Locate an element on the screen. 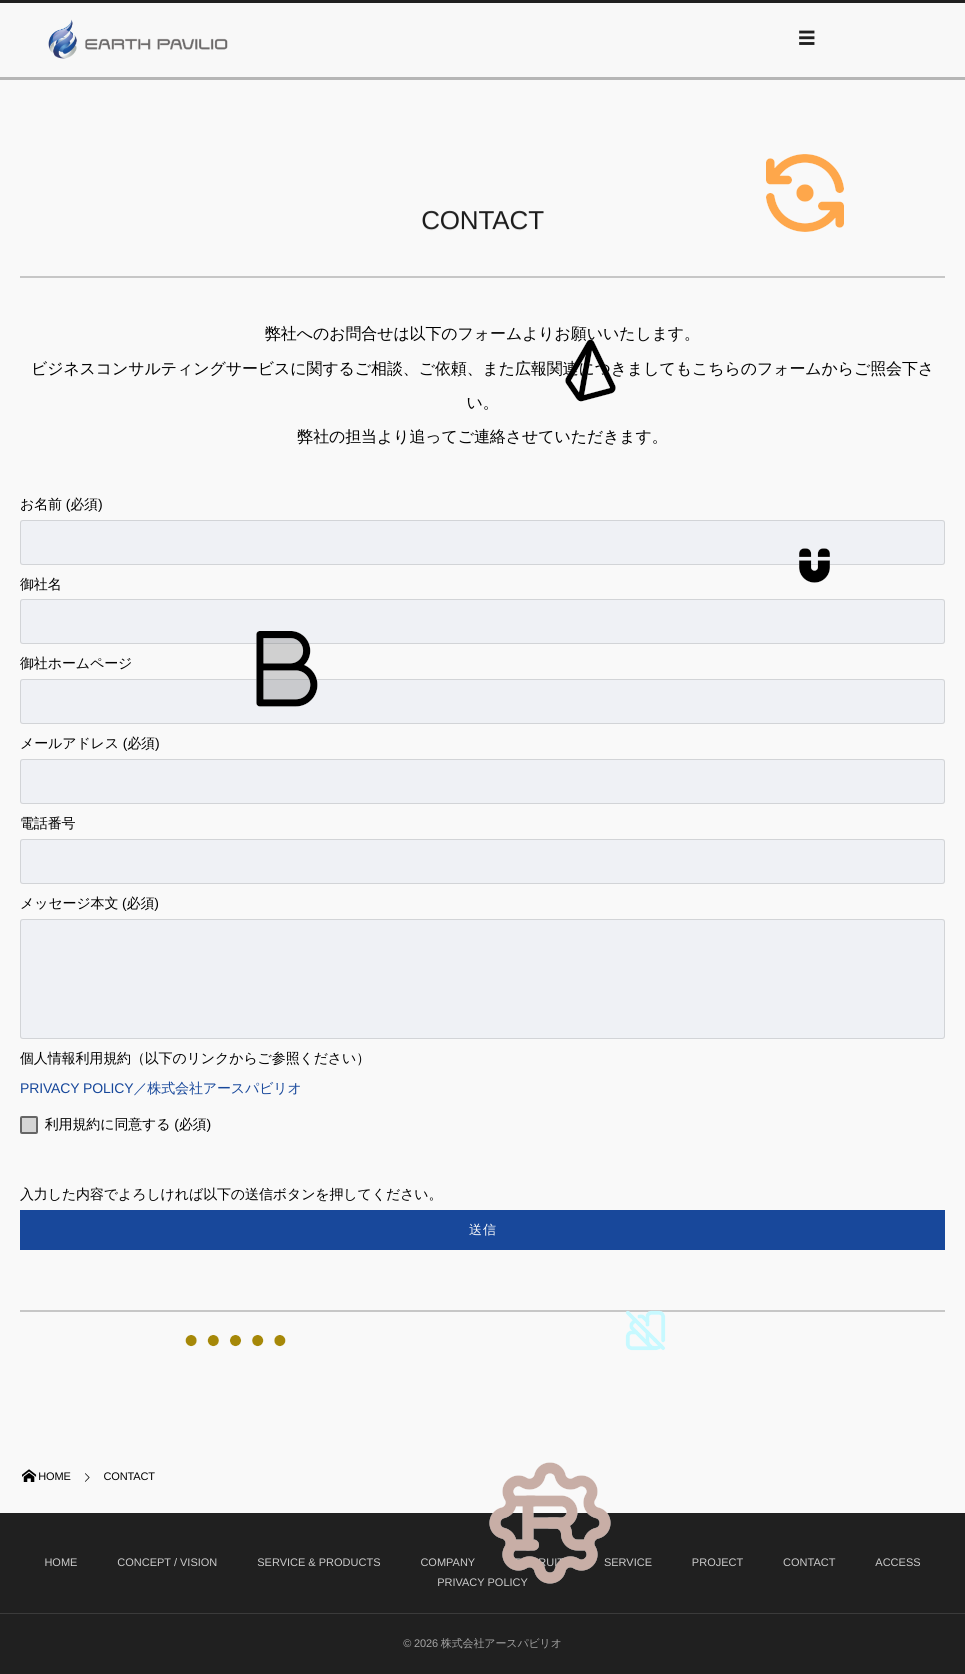 This screenshot has height=1674, width=965. indicates a divider or separator between content sections is located at coordinates (235, 1340).